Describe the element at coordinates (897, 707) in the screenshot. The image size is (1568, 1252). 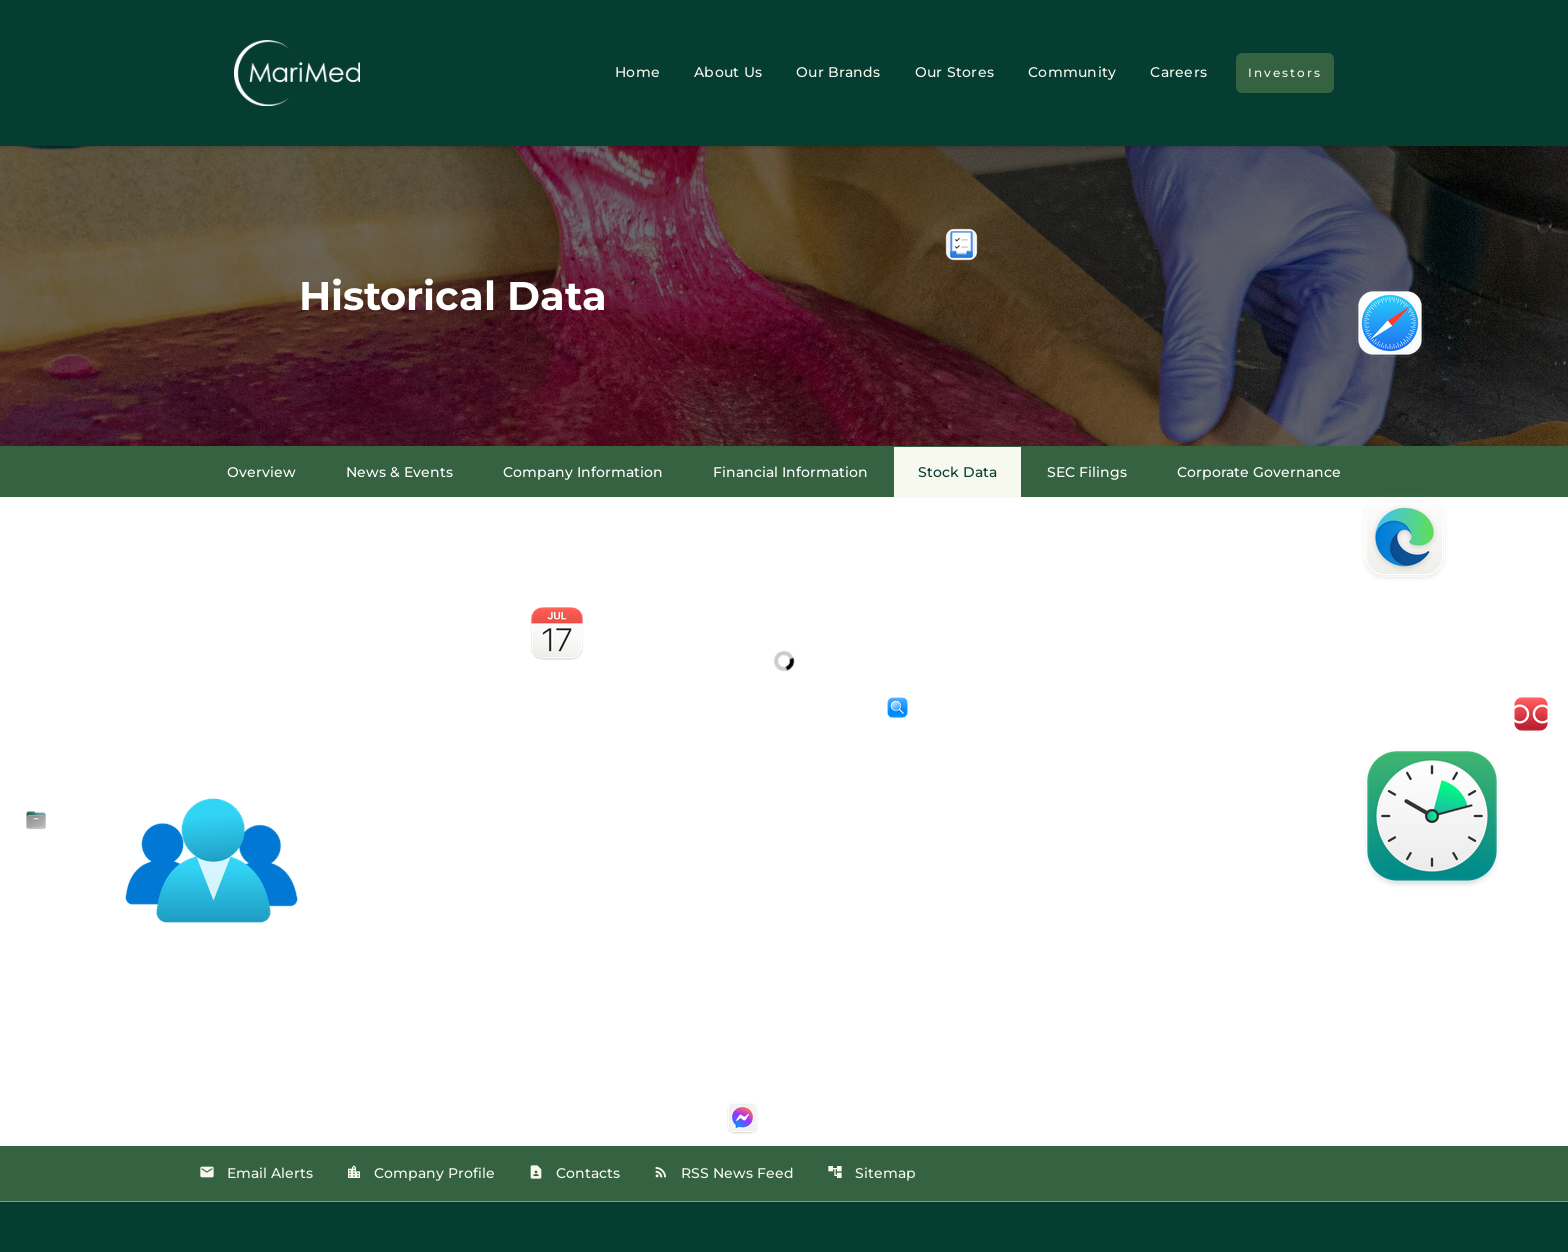
I see `open Spotlight search` at that location.